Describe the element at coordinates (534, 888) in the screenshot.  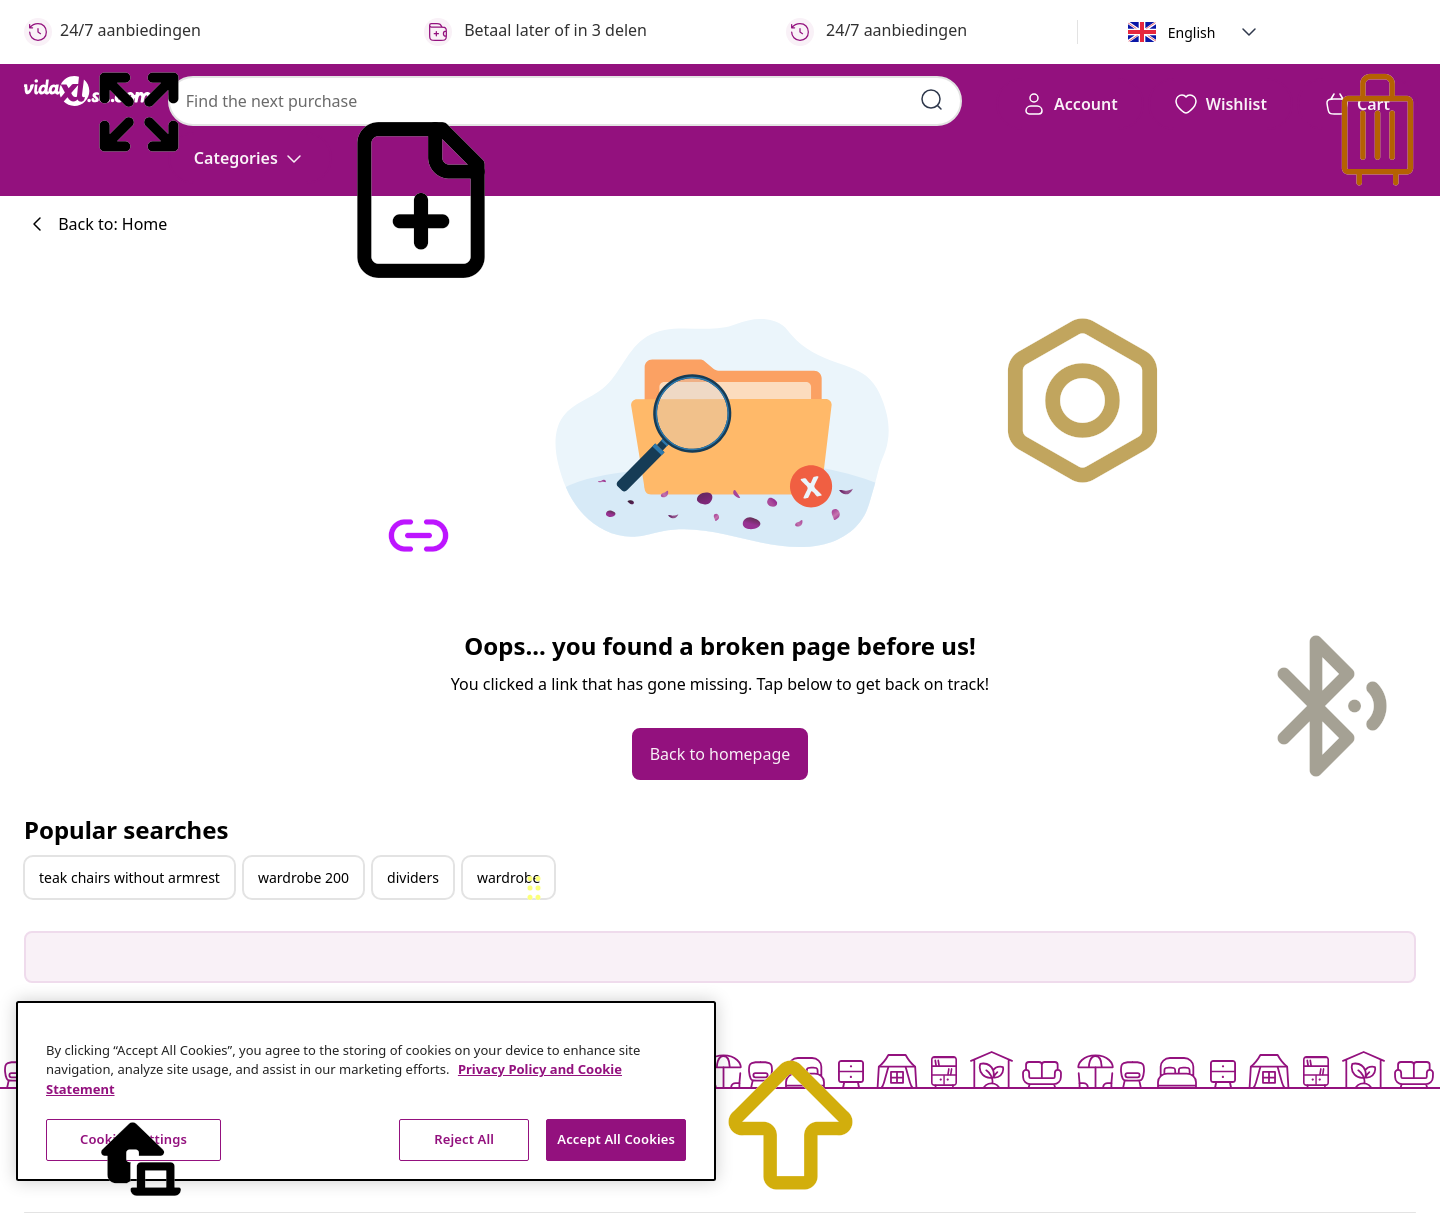
I see `drag to reorder items` at that location.